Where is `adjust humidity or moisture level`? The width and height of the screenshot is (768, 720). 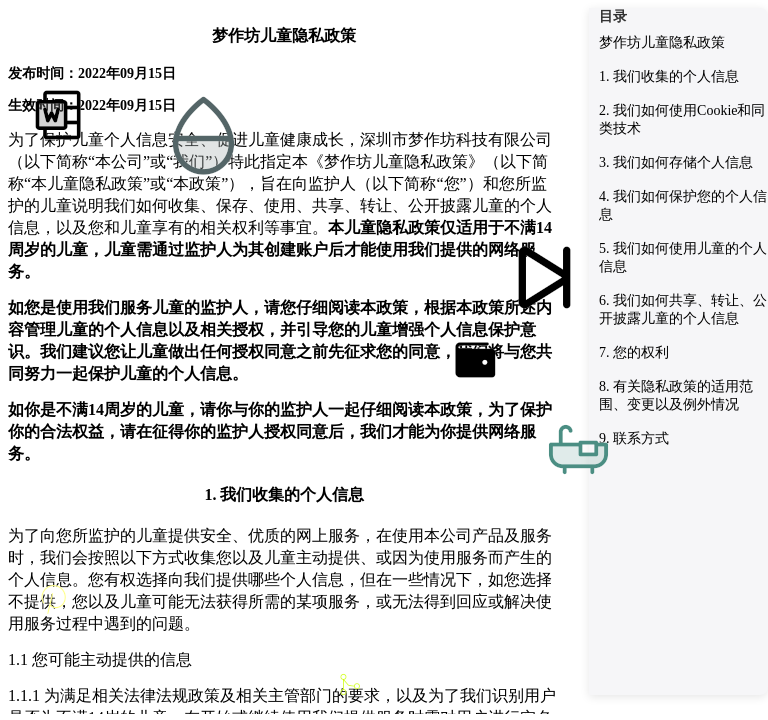 adjust humidity or moisture level is located at coordinates (203, 138).